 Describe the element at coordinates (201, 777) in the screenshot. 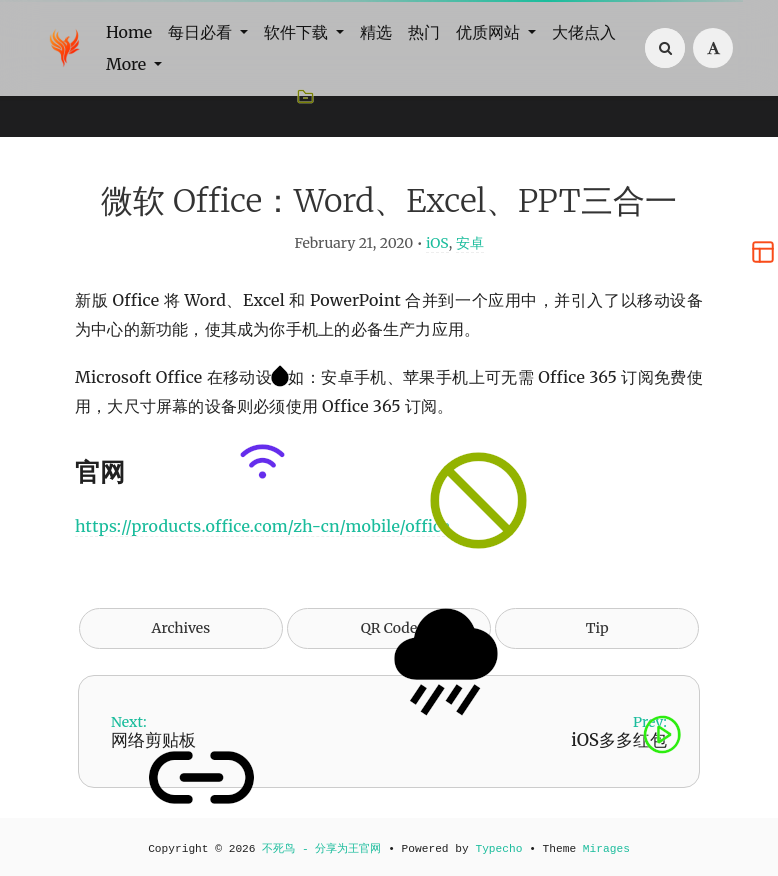

I see `copy or share a link` at that location.